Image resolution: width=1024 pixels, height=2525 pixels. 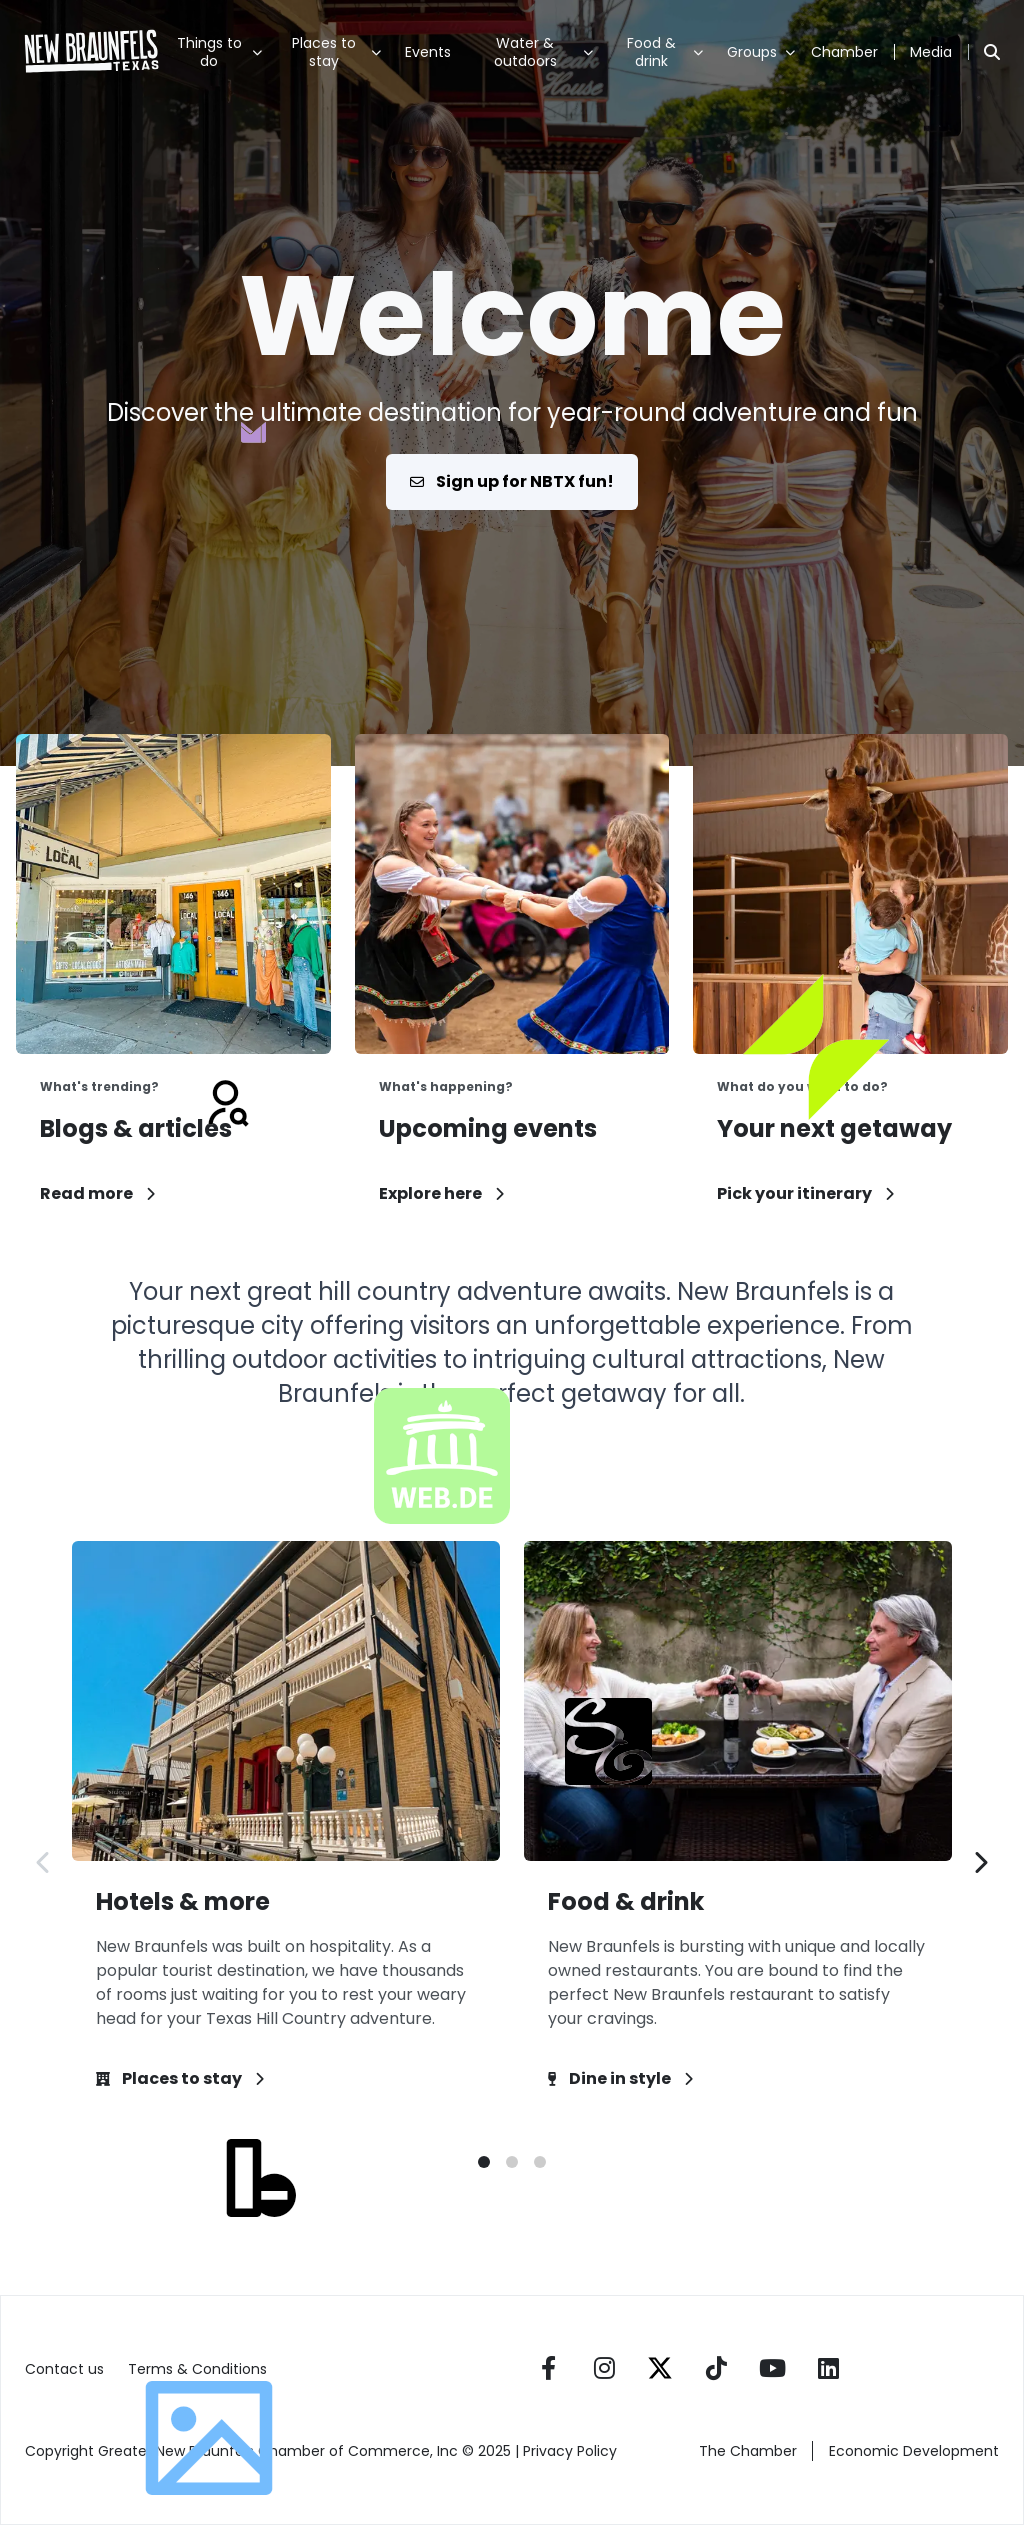 What do you see at coordinates (608, 1741) in the screenshot?
I see `visit The Sounds Resource website` at bounding box center [608, 1741].